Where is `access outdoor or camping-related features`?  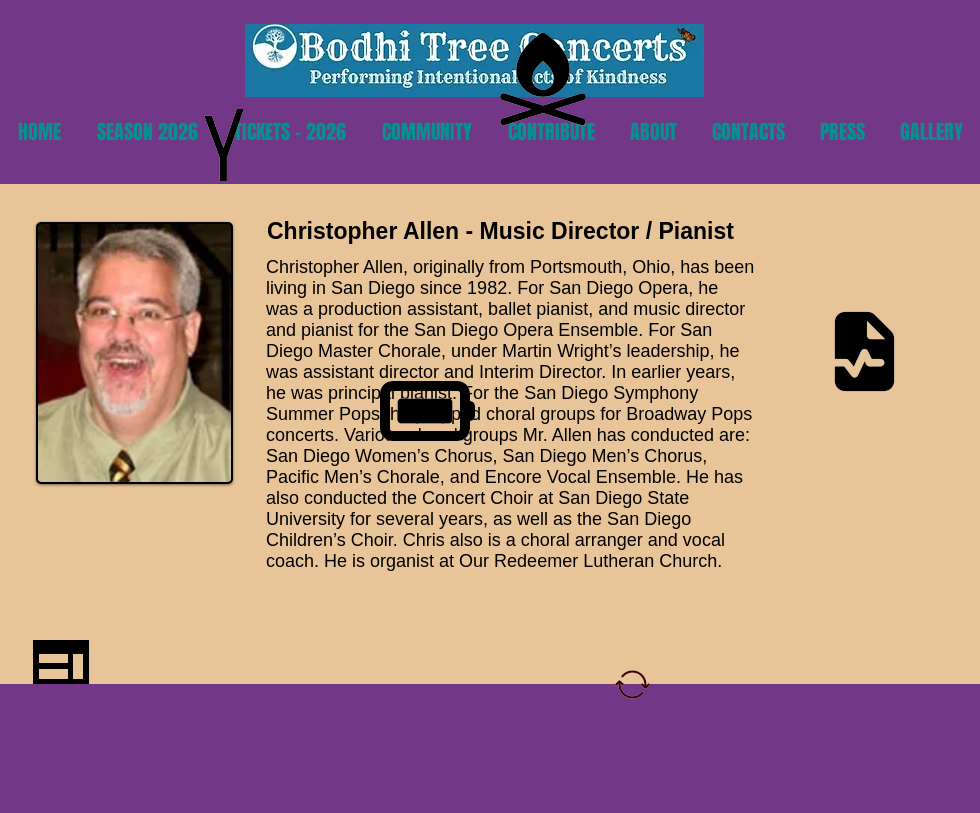 access outdoor or camping-related features is located at coordinates (543, 79).